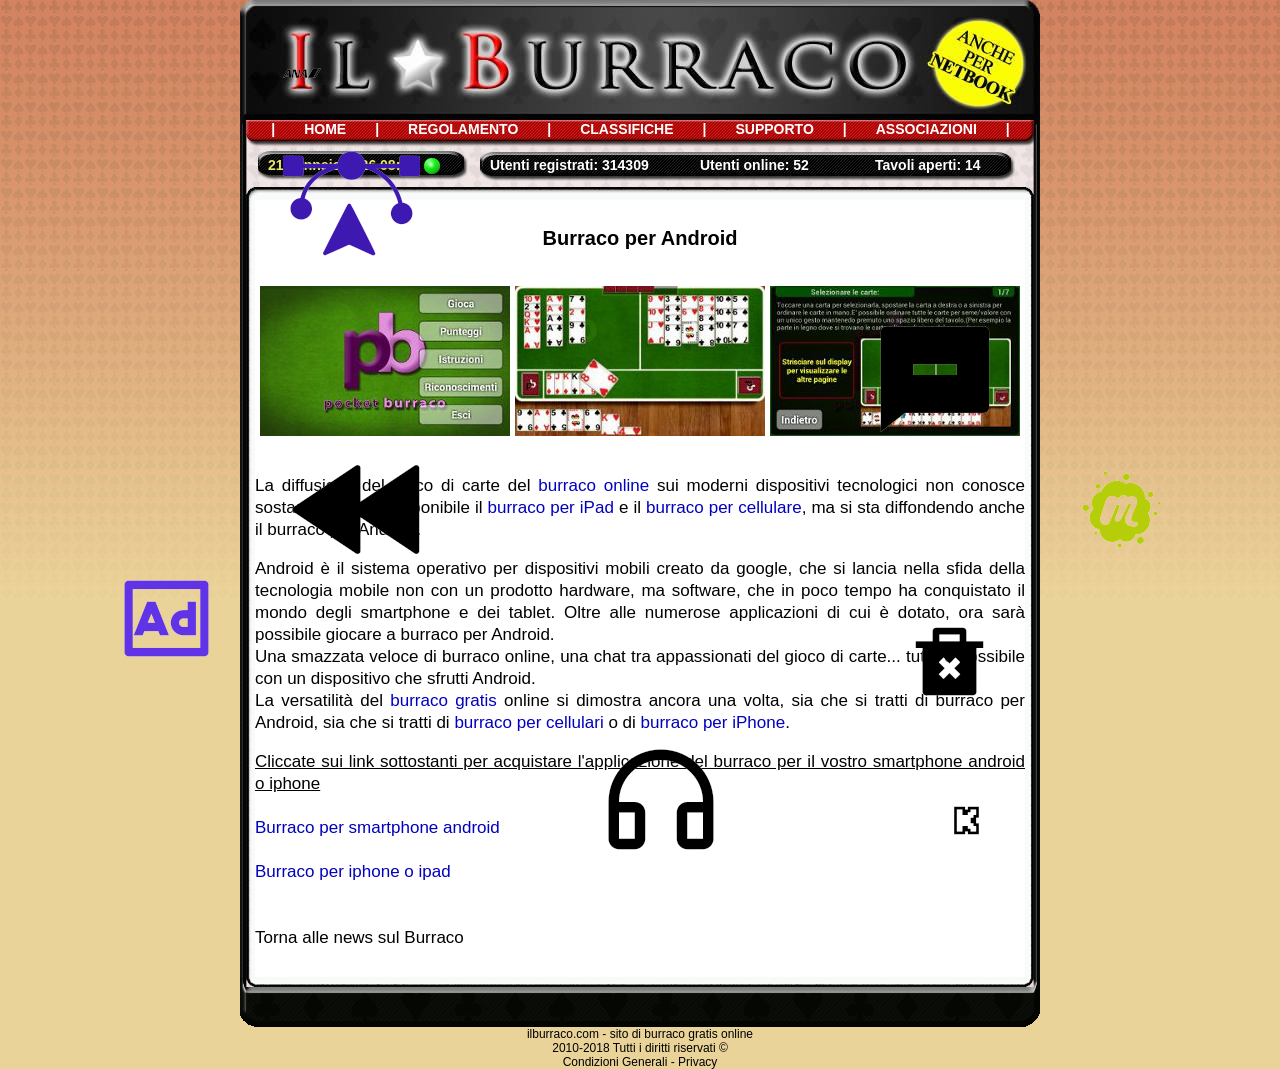 Image resolution: width=1280 pixels, height=1069 pixels. What do you see at coordinates (360, 509) in the screenshot?
I see `rewind or skip backward in media playback` at bounding box center [360, 509].